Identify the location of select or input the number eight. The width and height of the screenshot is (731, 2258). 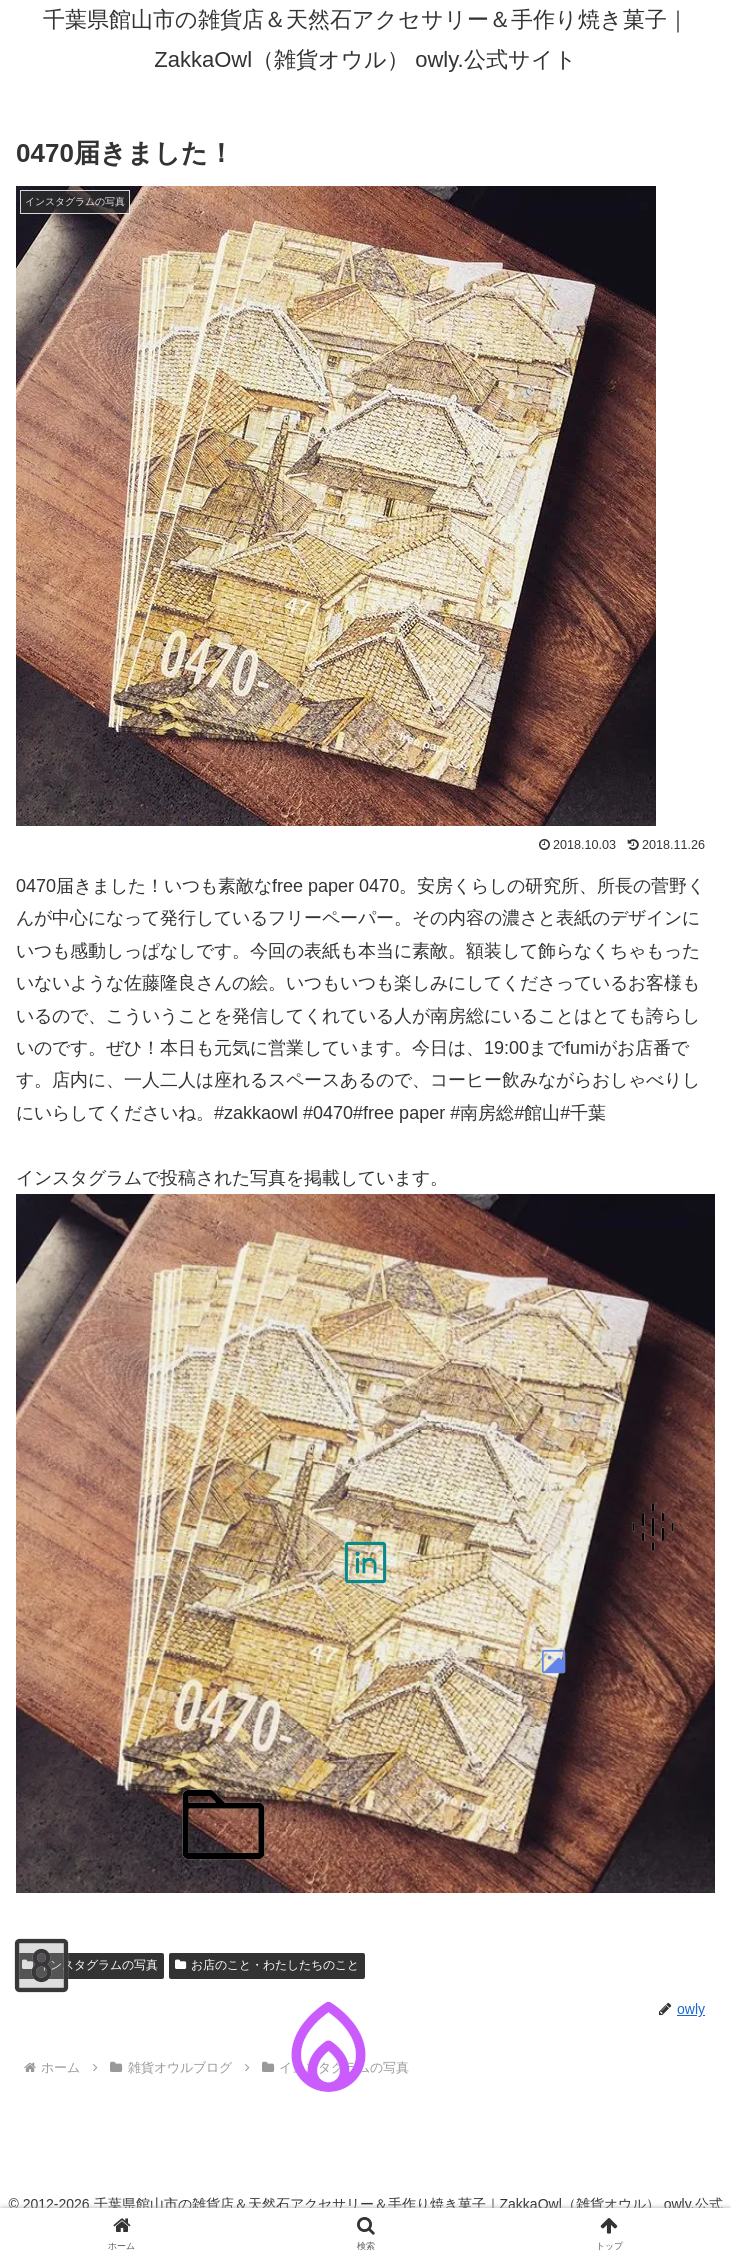
(41, 1965).